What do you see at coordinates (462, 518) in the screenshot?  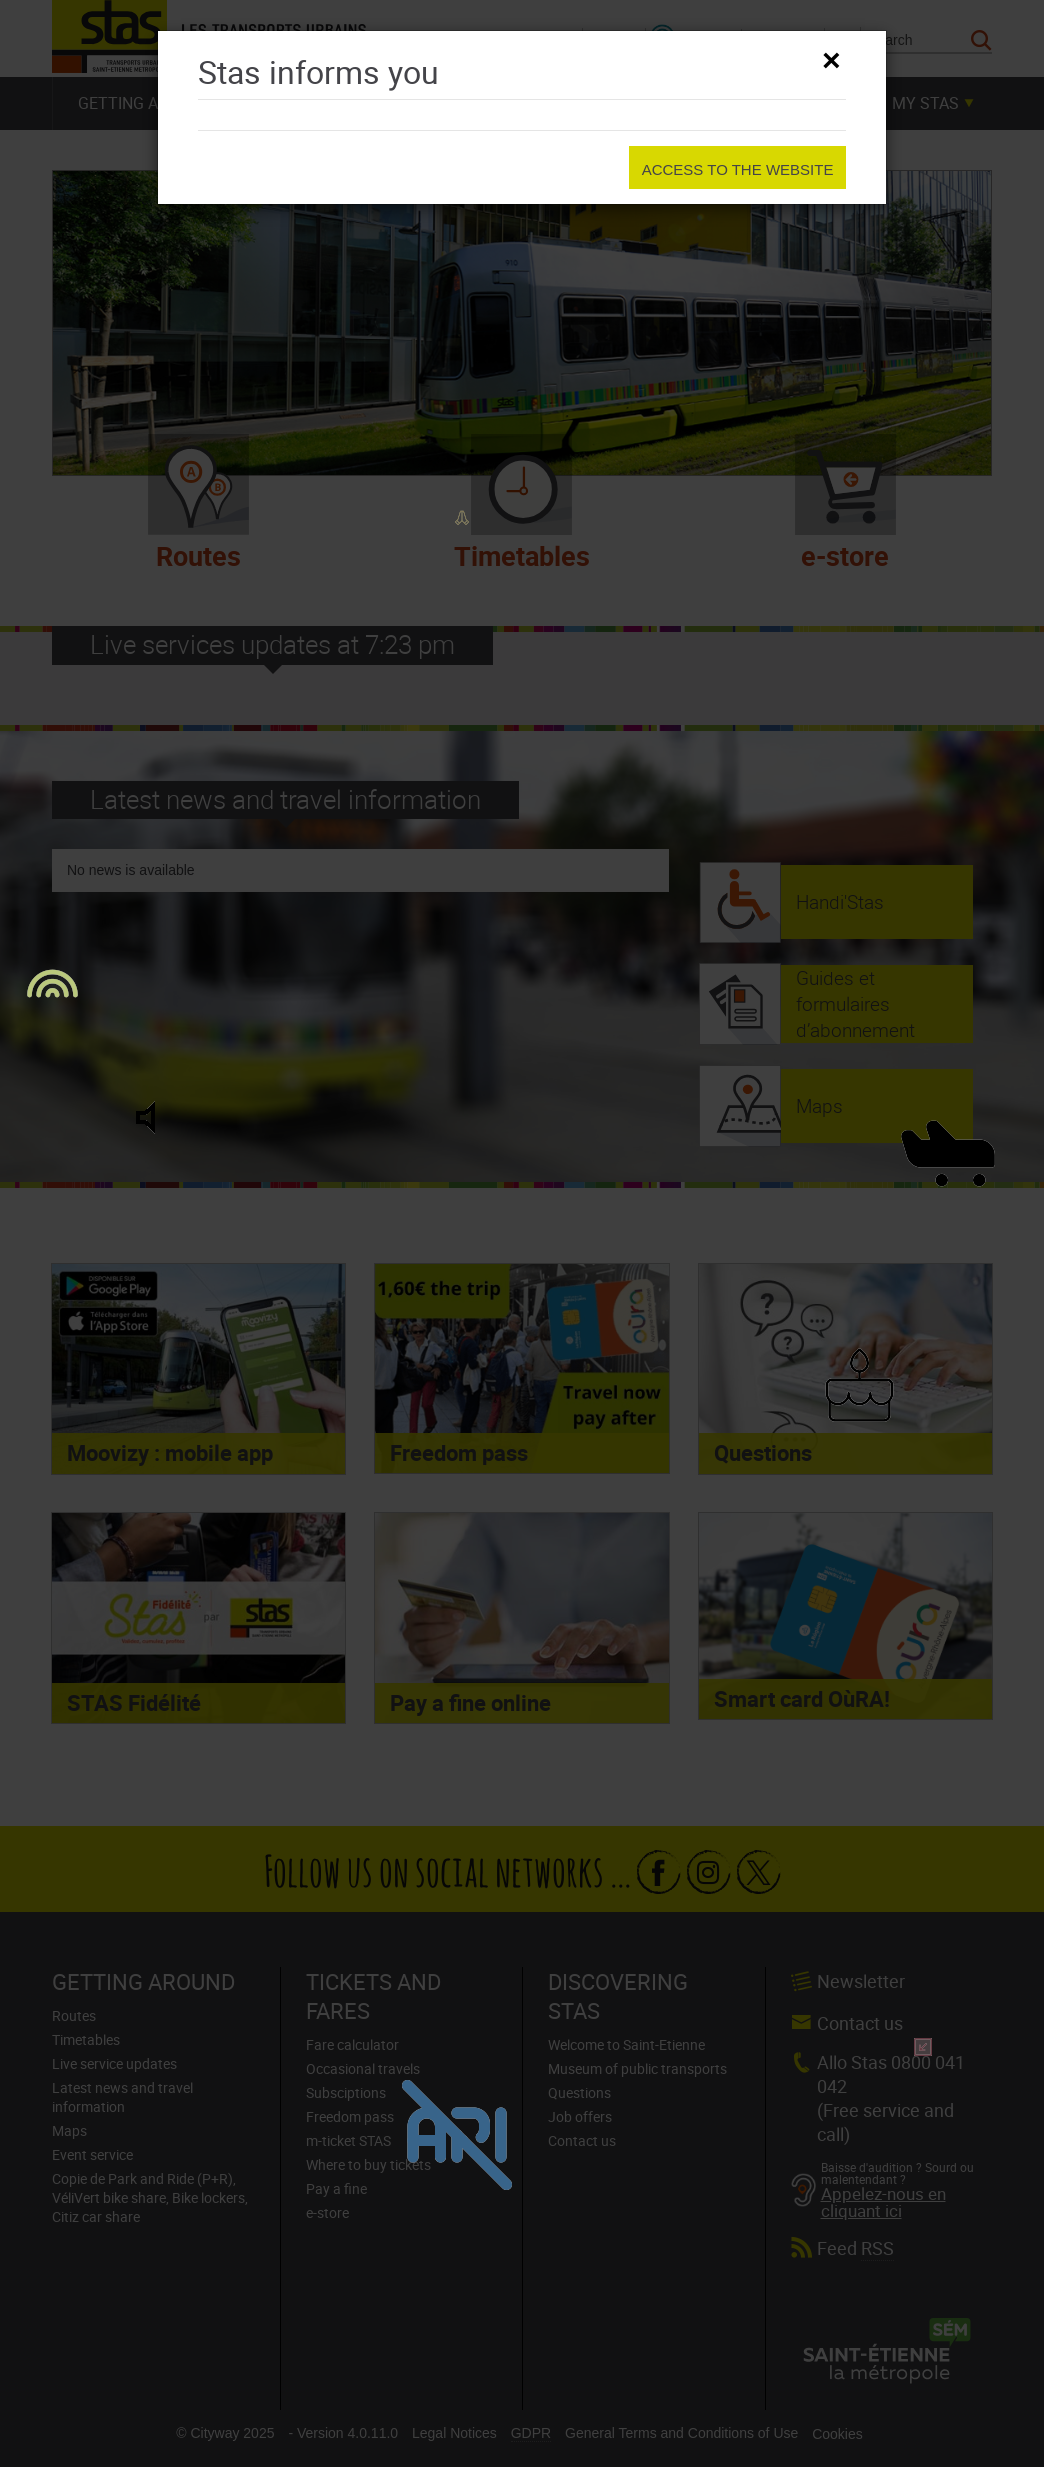 I see `express gratitude or thanks` at bounding box center [462, 518].